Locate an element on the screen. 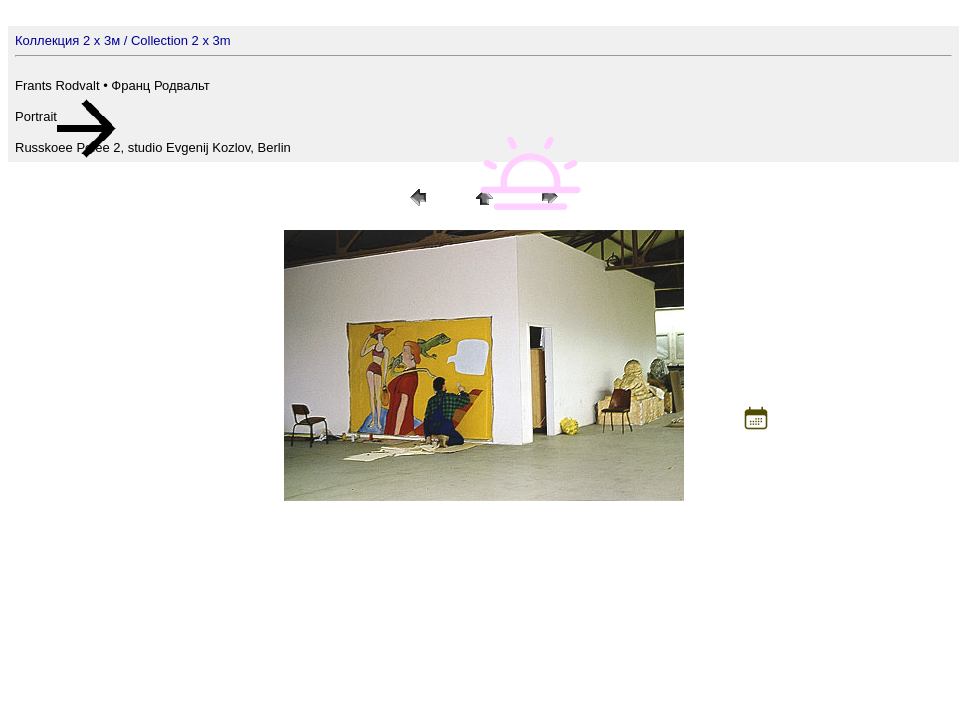 The width and height of the screenshot is (967, 720). navigate to the next item or screen is located at coordinates (86, 128).